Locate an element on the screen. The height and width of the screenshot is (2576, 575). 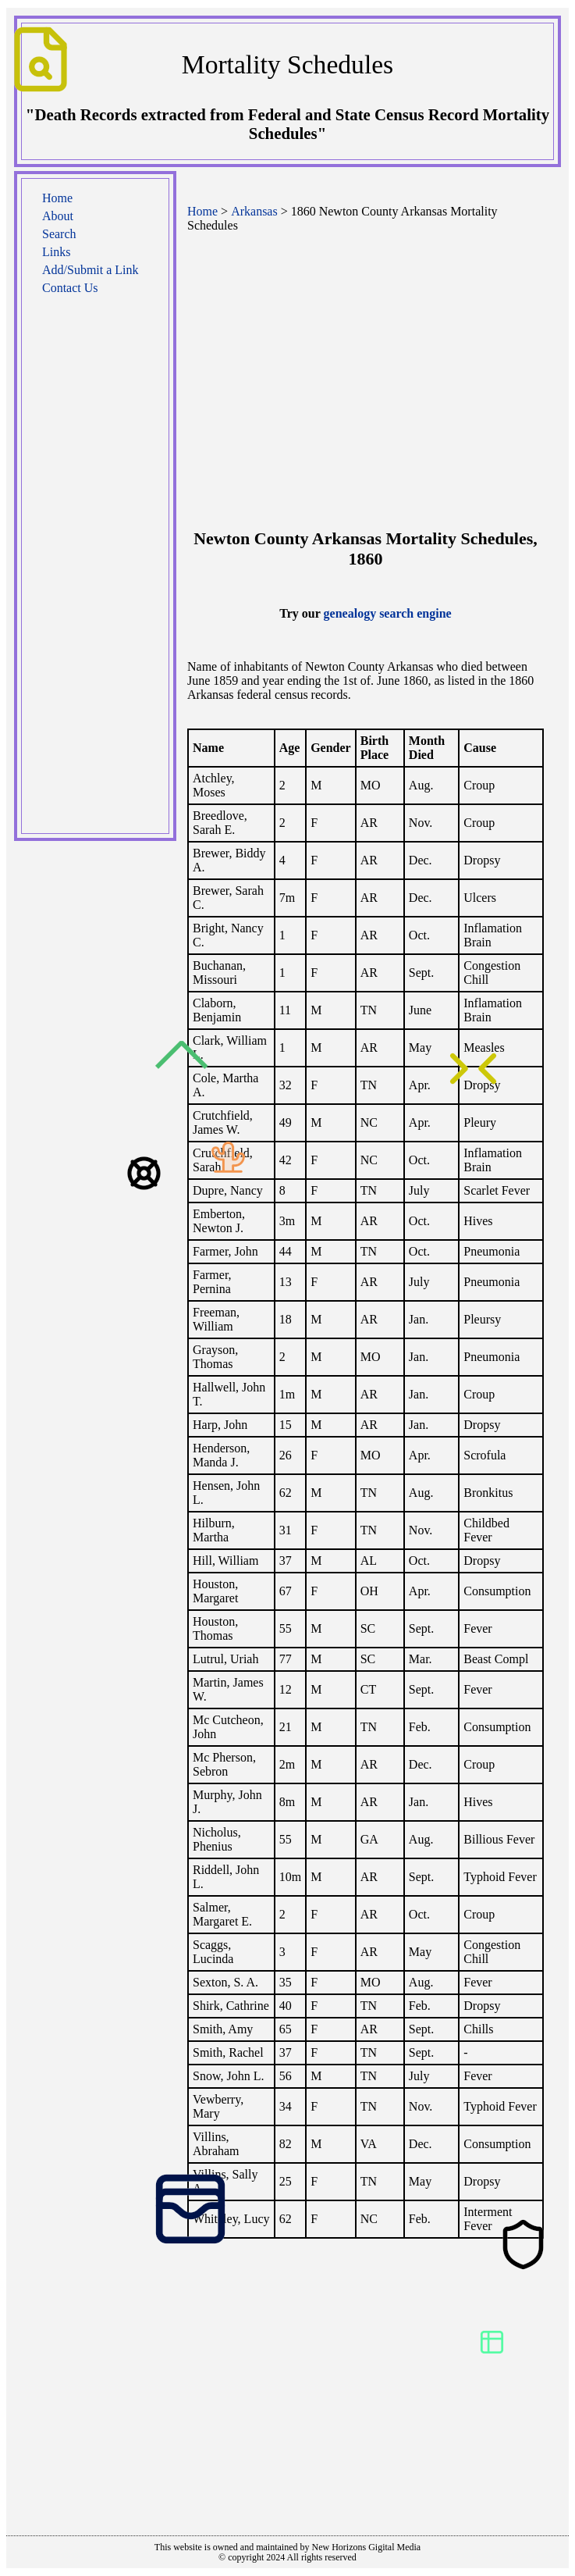
collapse or minimize a section is located at coordinates (181, 1056).